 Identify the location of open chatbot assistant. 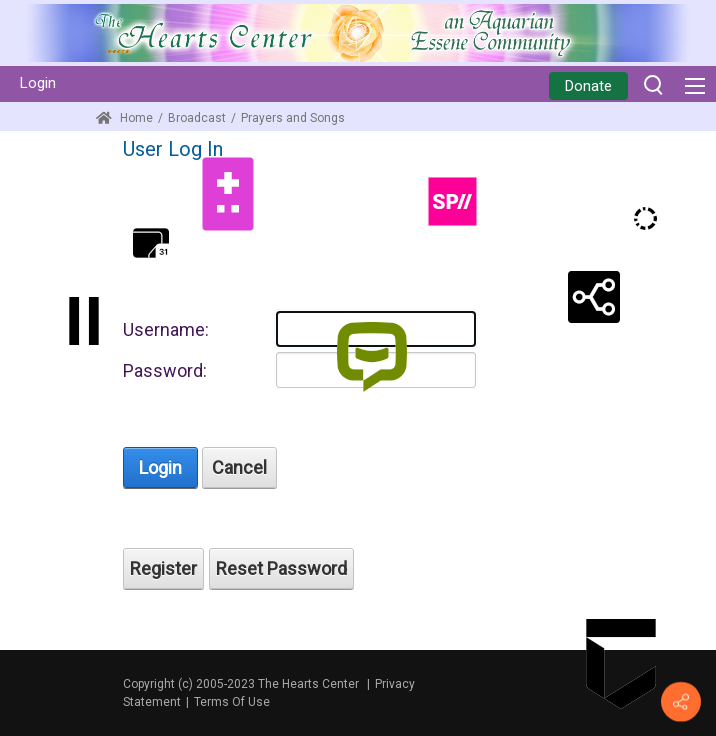
(372, 357).